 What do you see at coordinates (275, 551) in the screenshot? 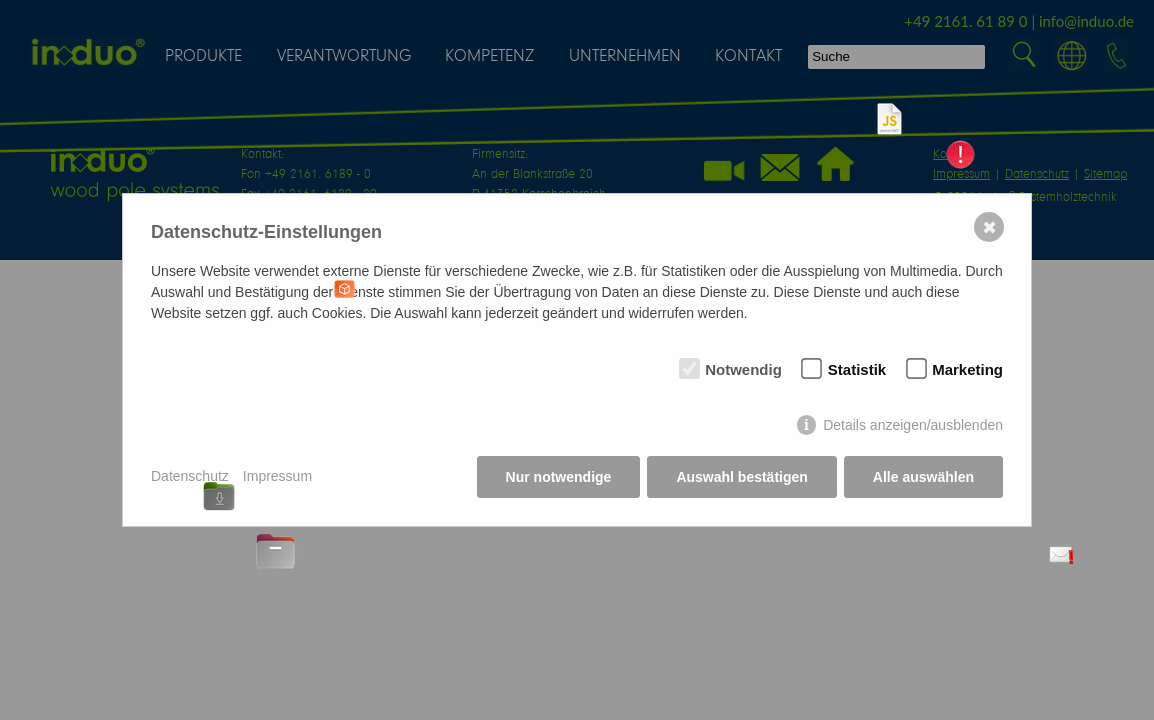
I see `open the file manager` at bounding box center [275, 551].